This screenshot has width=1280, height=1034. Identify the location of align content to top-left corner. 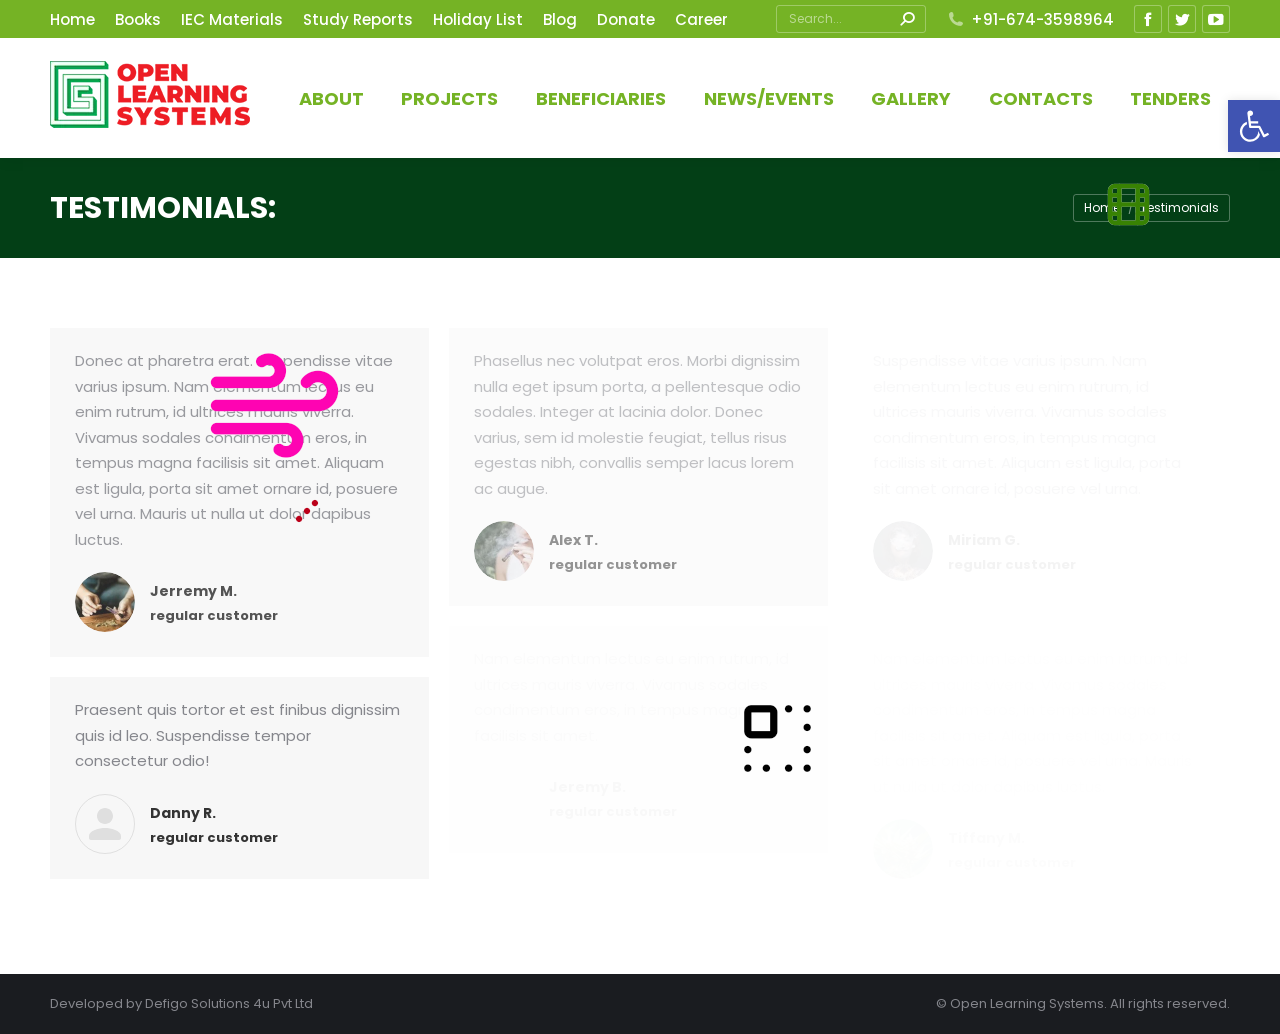
(777, 738).